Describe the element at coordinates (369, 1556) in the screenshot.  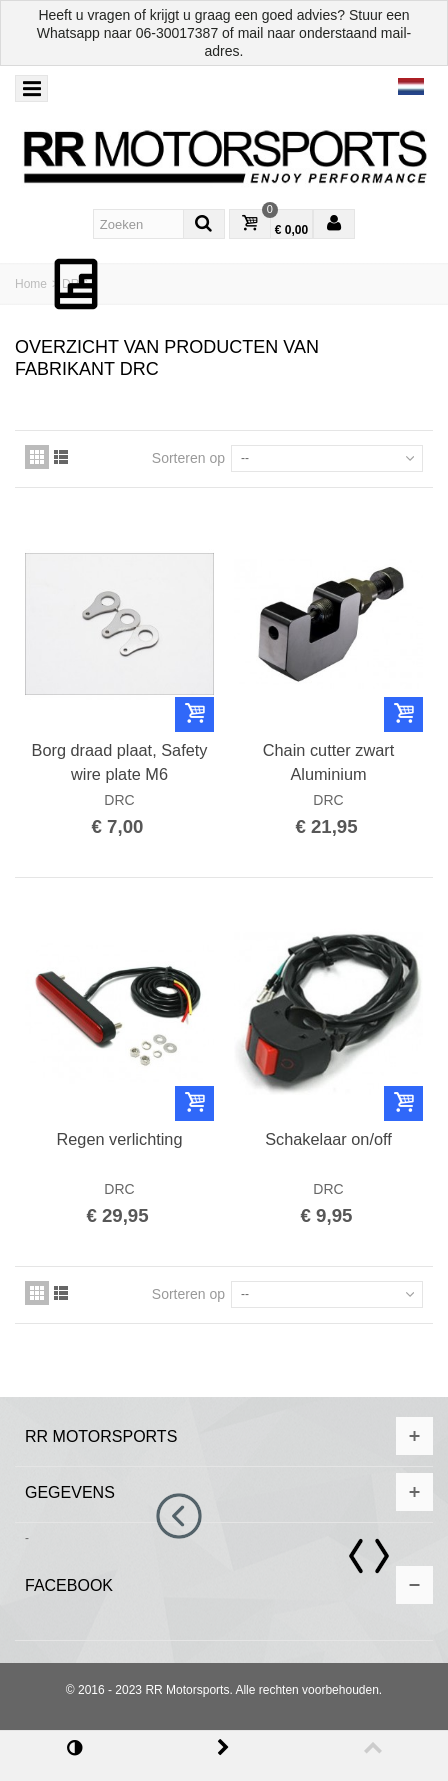
I see `view or edit source code` at that location.